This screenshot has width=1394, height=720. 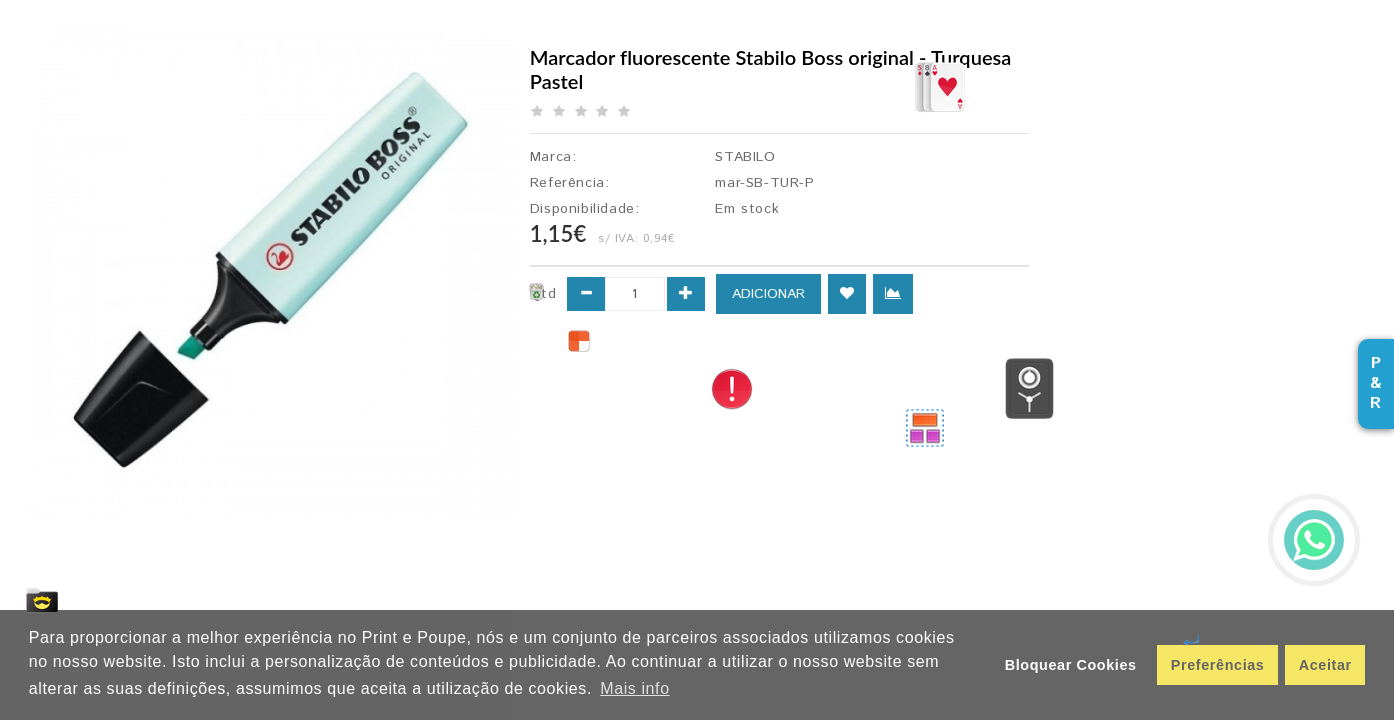 What do you see at coordinates (732, 389) in the screenshot?
I see `indicates a warning or caution state` at bounding box center [732, 389].